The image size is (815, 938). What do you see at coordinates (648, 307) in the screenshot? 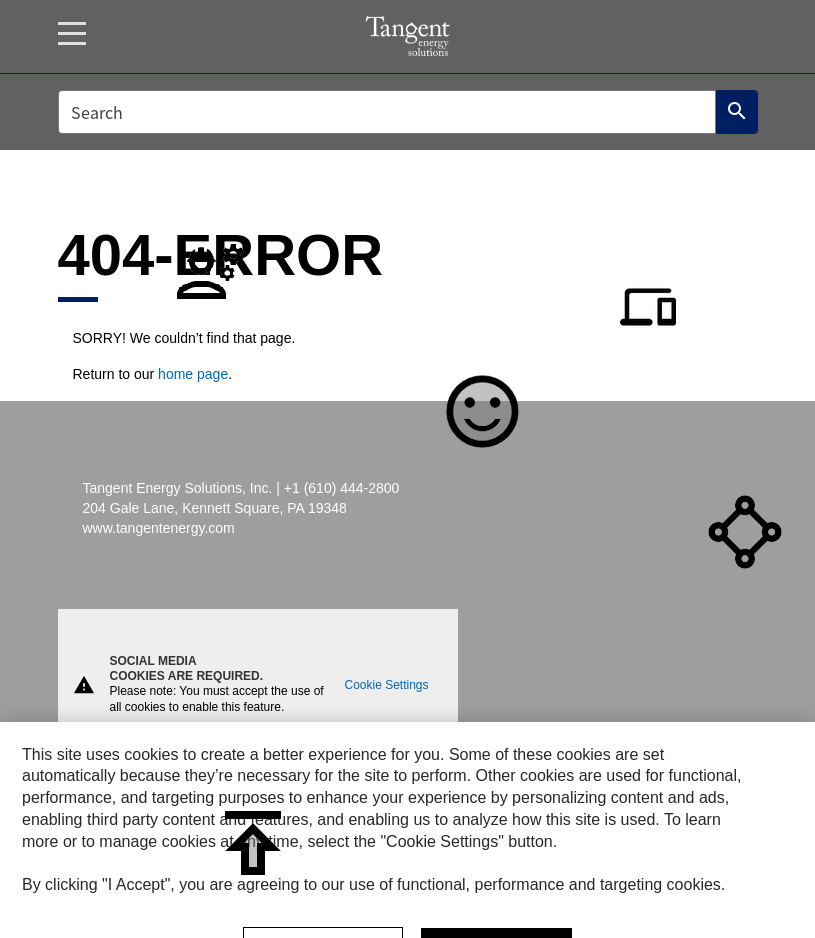
I see `connect your phone to another device` at bounding box center [648, 307].